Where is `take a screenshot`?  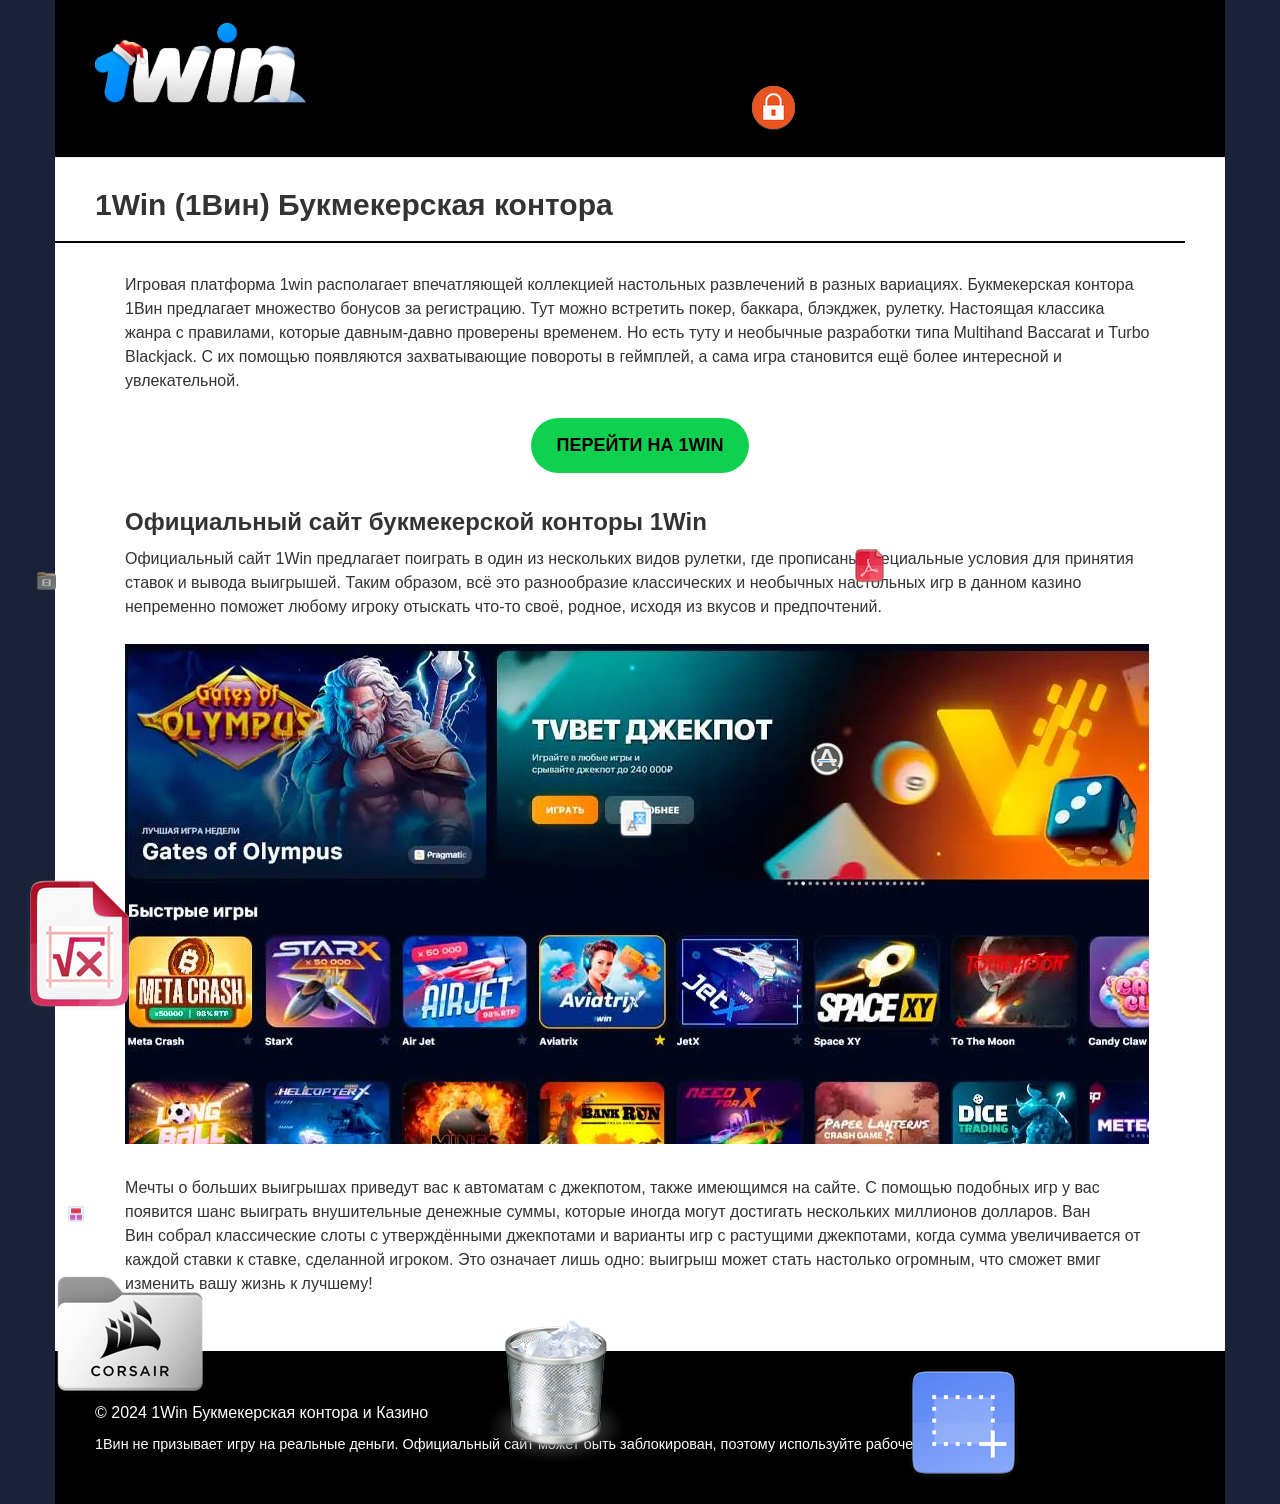 take a screenshot is located at coordinates (963, 1422).